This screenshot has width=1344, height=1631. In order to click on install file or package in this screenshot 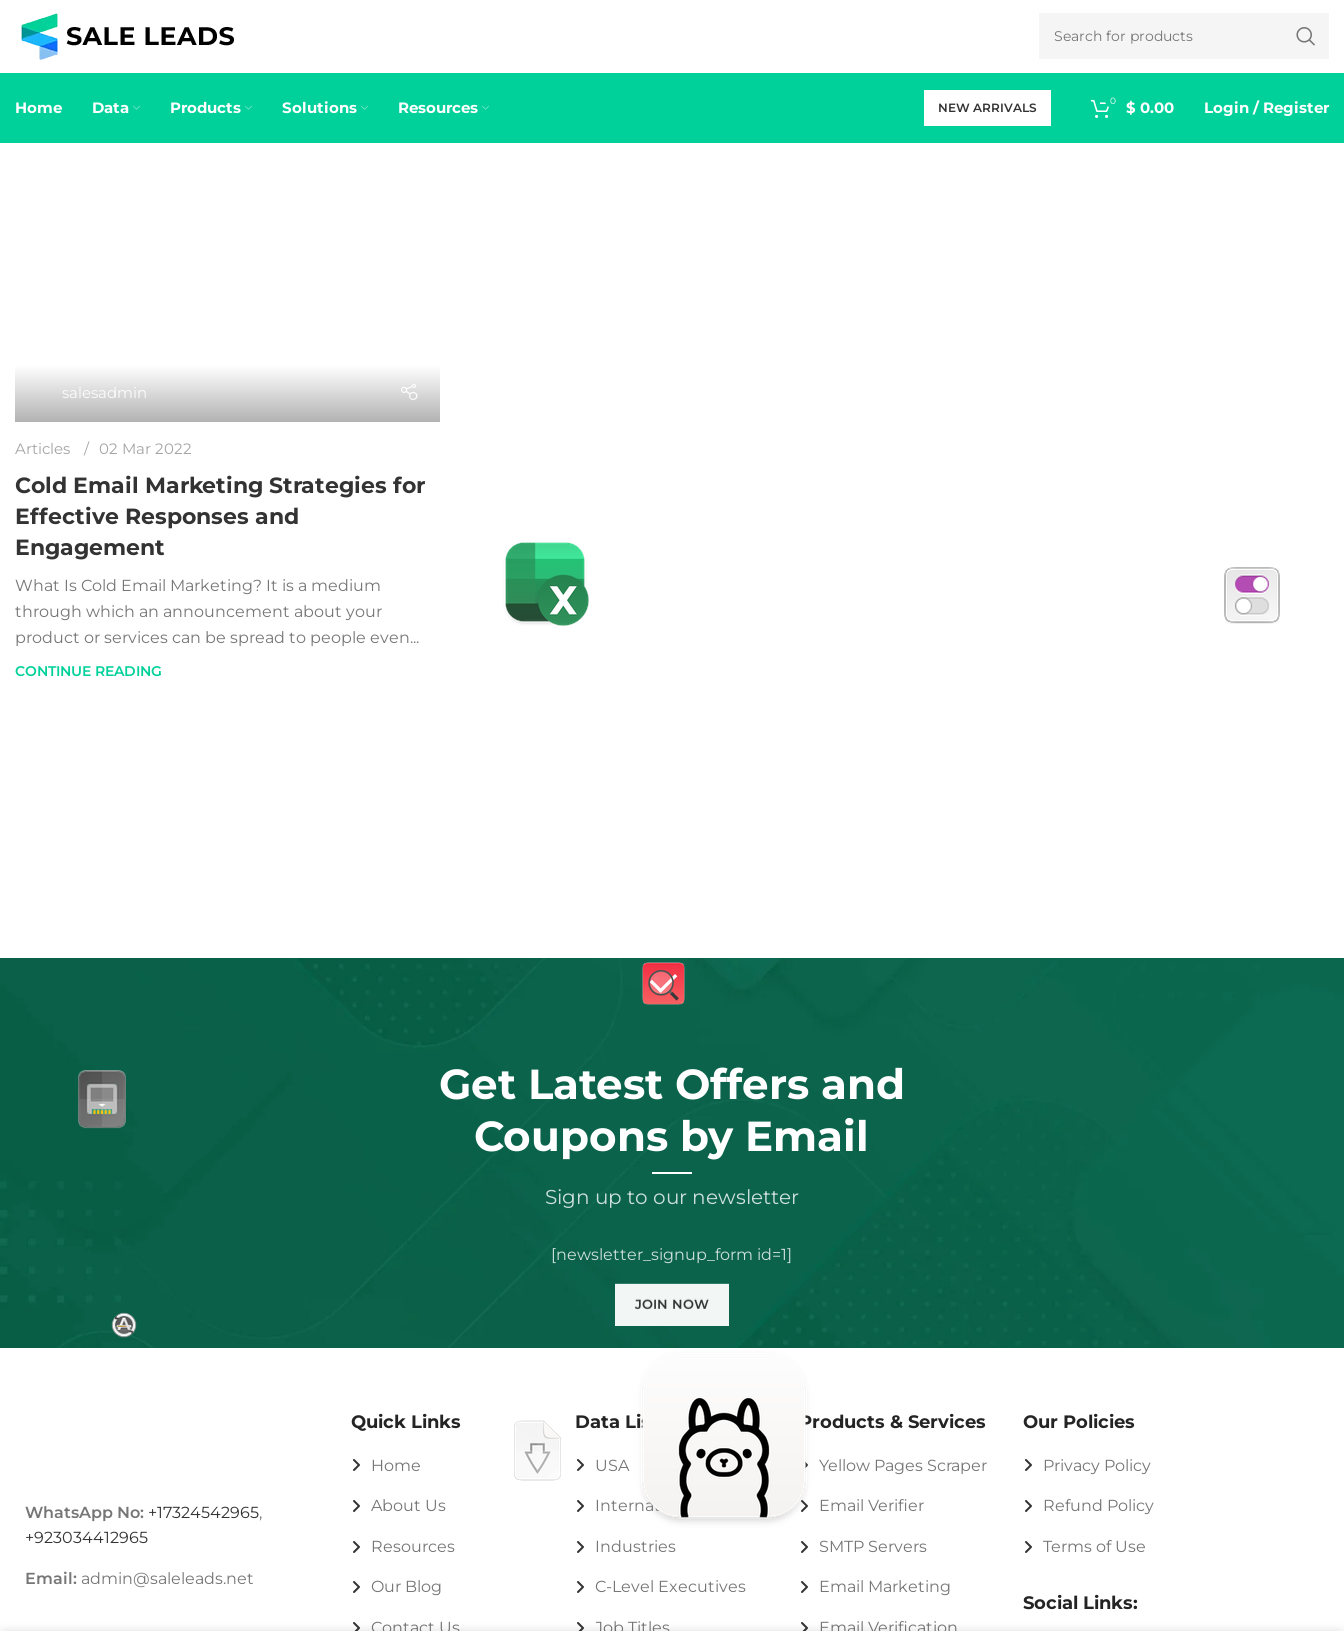, I will do `click(537, 1450)`.